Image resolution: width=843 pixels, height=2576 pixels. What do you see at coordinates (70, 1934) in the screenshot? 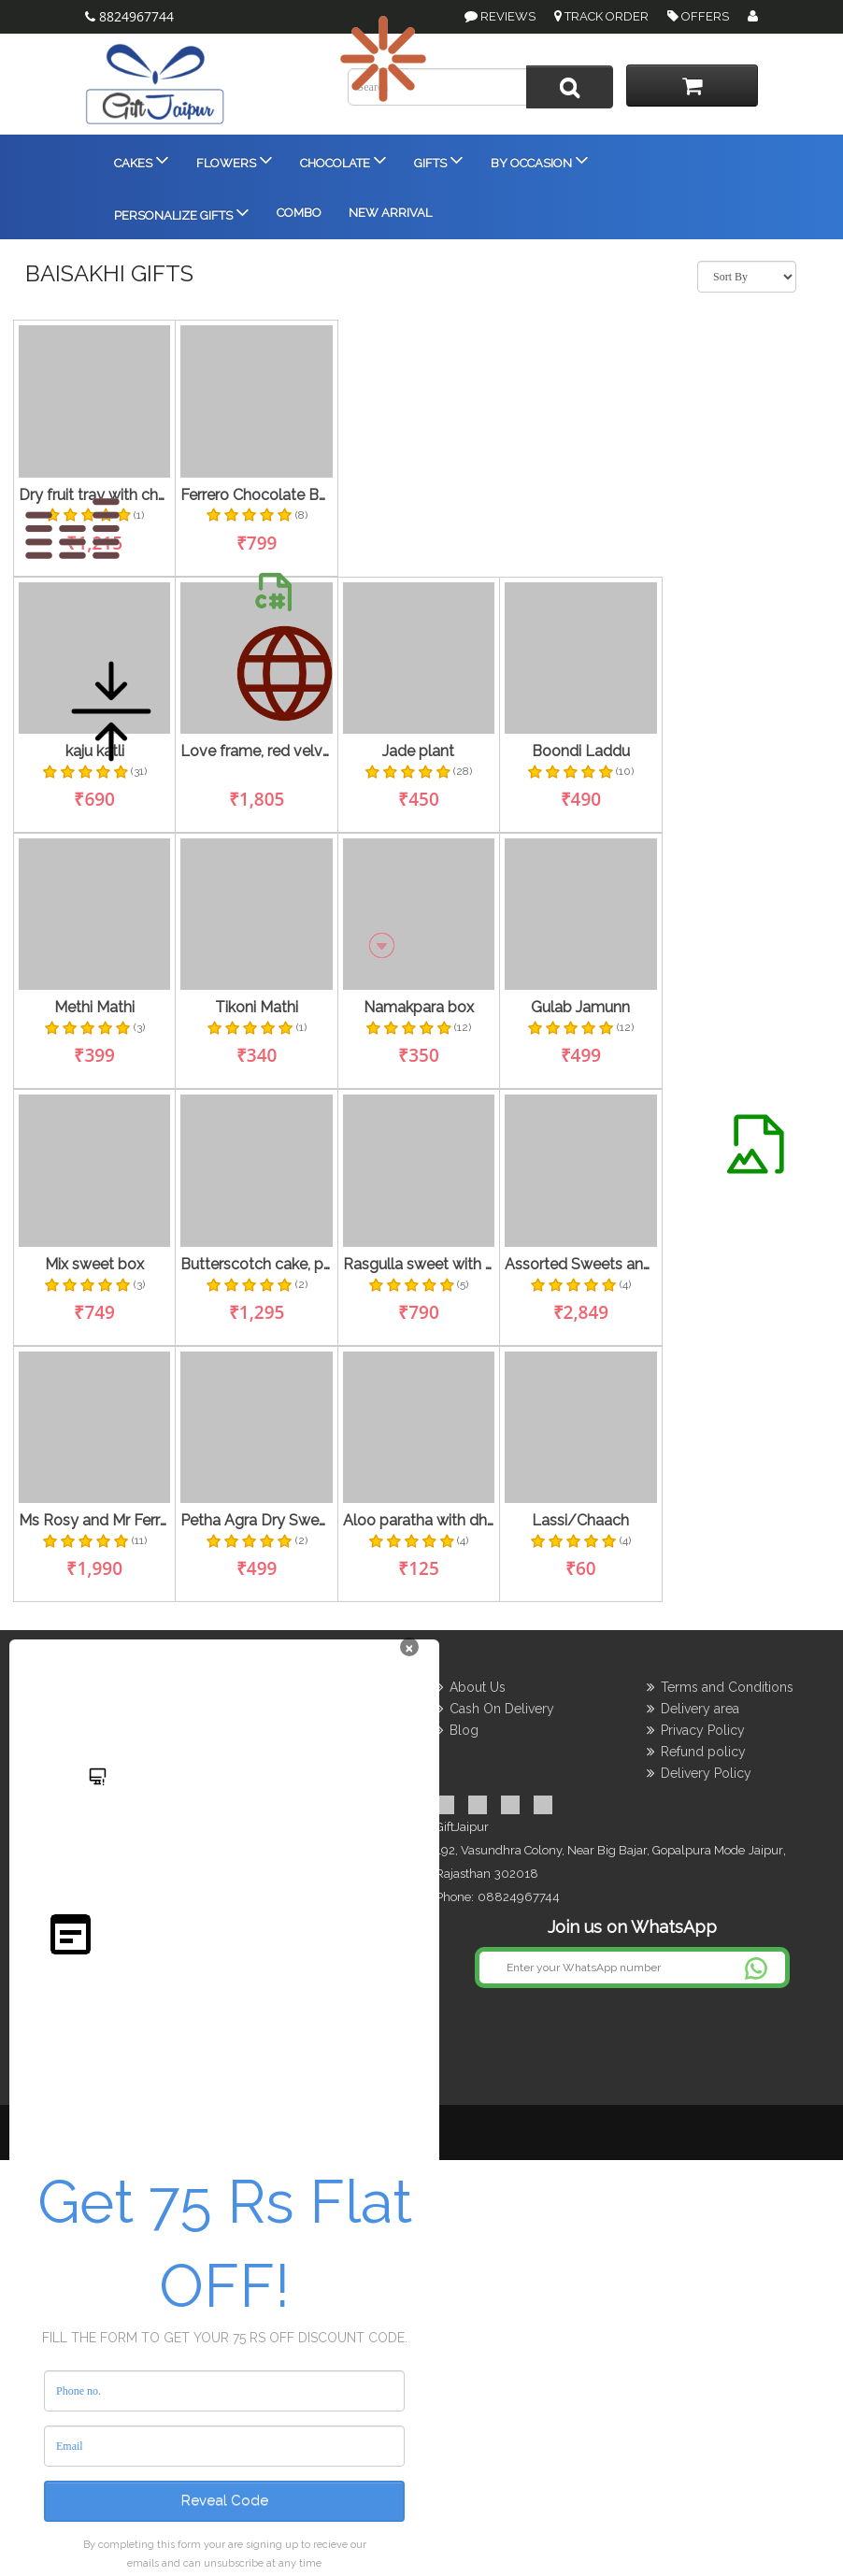
I see `open text editor or document composer` at bounding box center [70, 1934].